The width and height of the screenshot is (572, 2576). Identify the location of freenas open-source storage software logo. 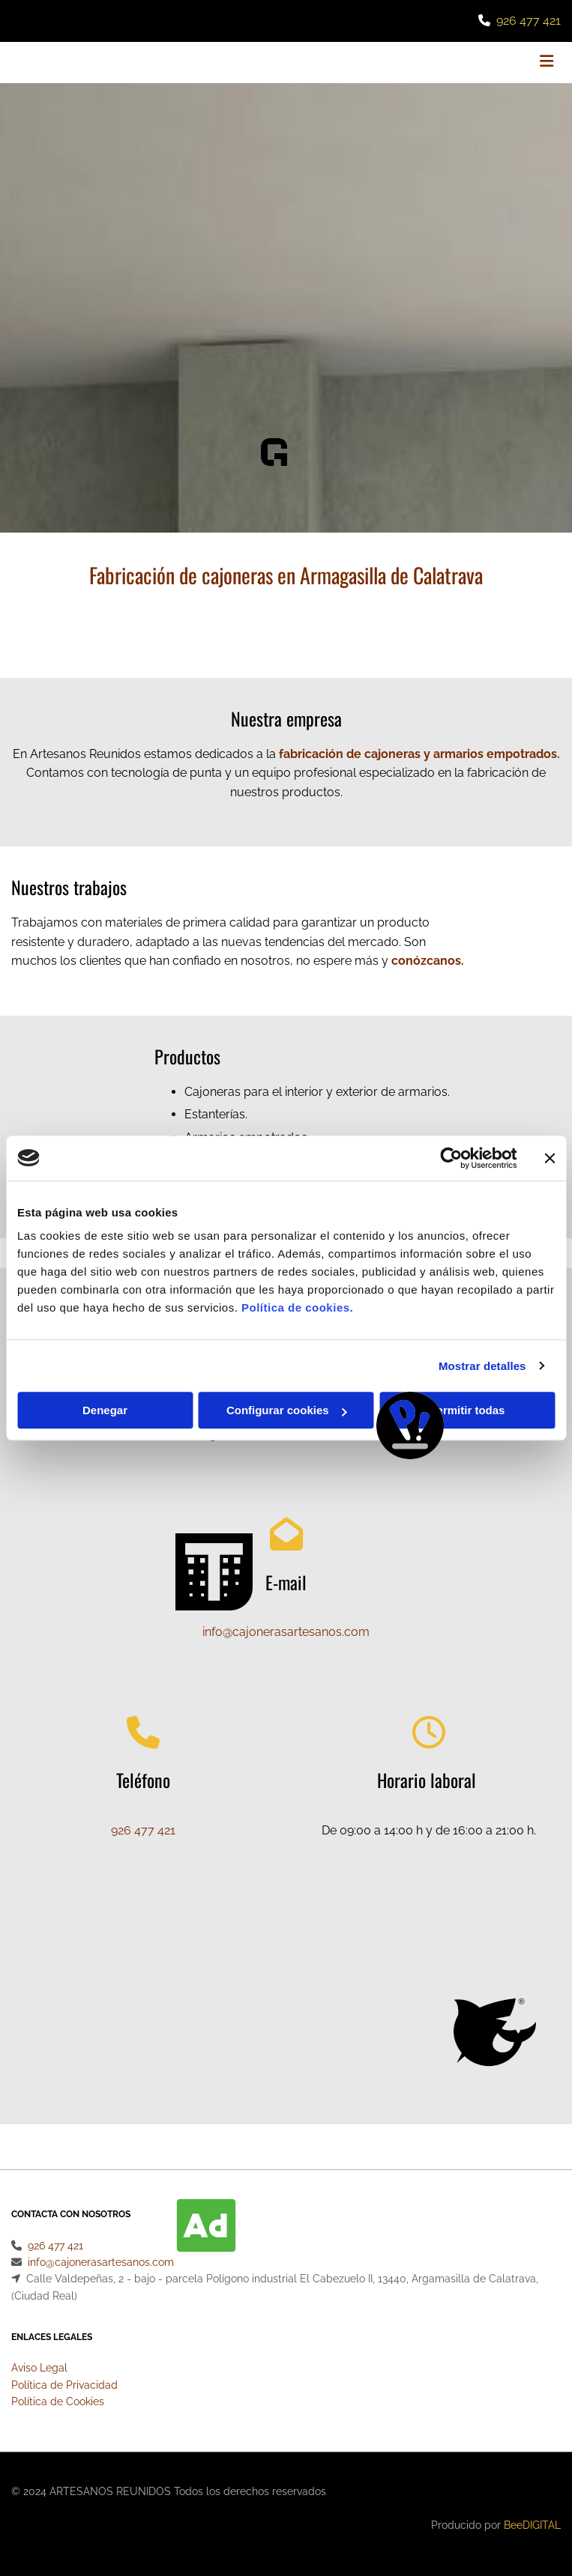
(495, 2032).